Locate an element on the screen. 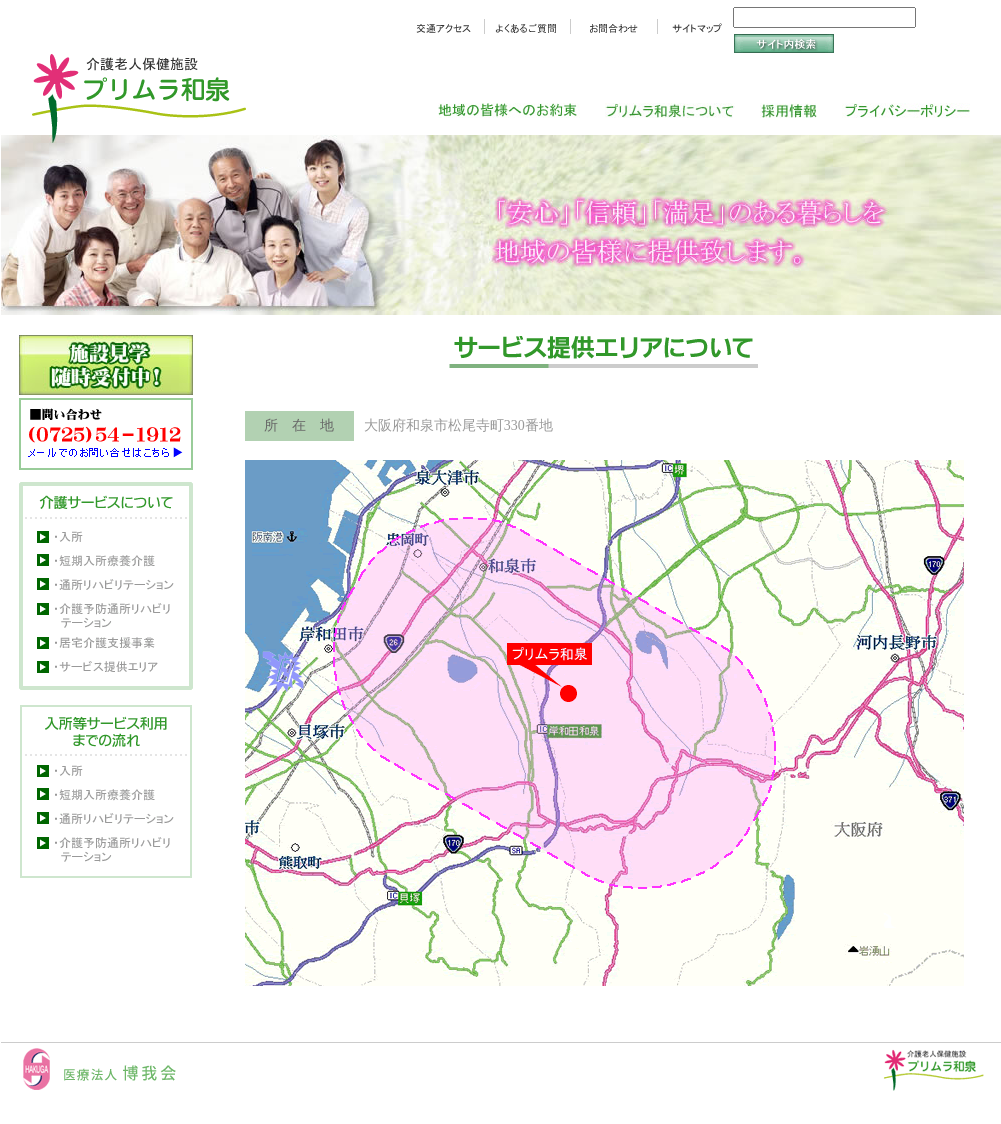 The width and height of the screenshot is (1001, 1124). dodge or evade action in gameplay is located at coordinates (889, 920).